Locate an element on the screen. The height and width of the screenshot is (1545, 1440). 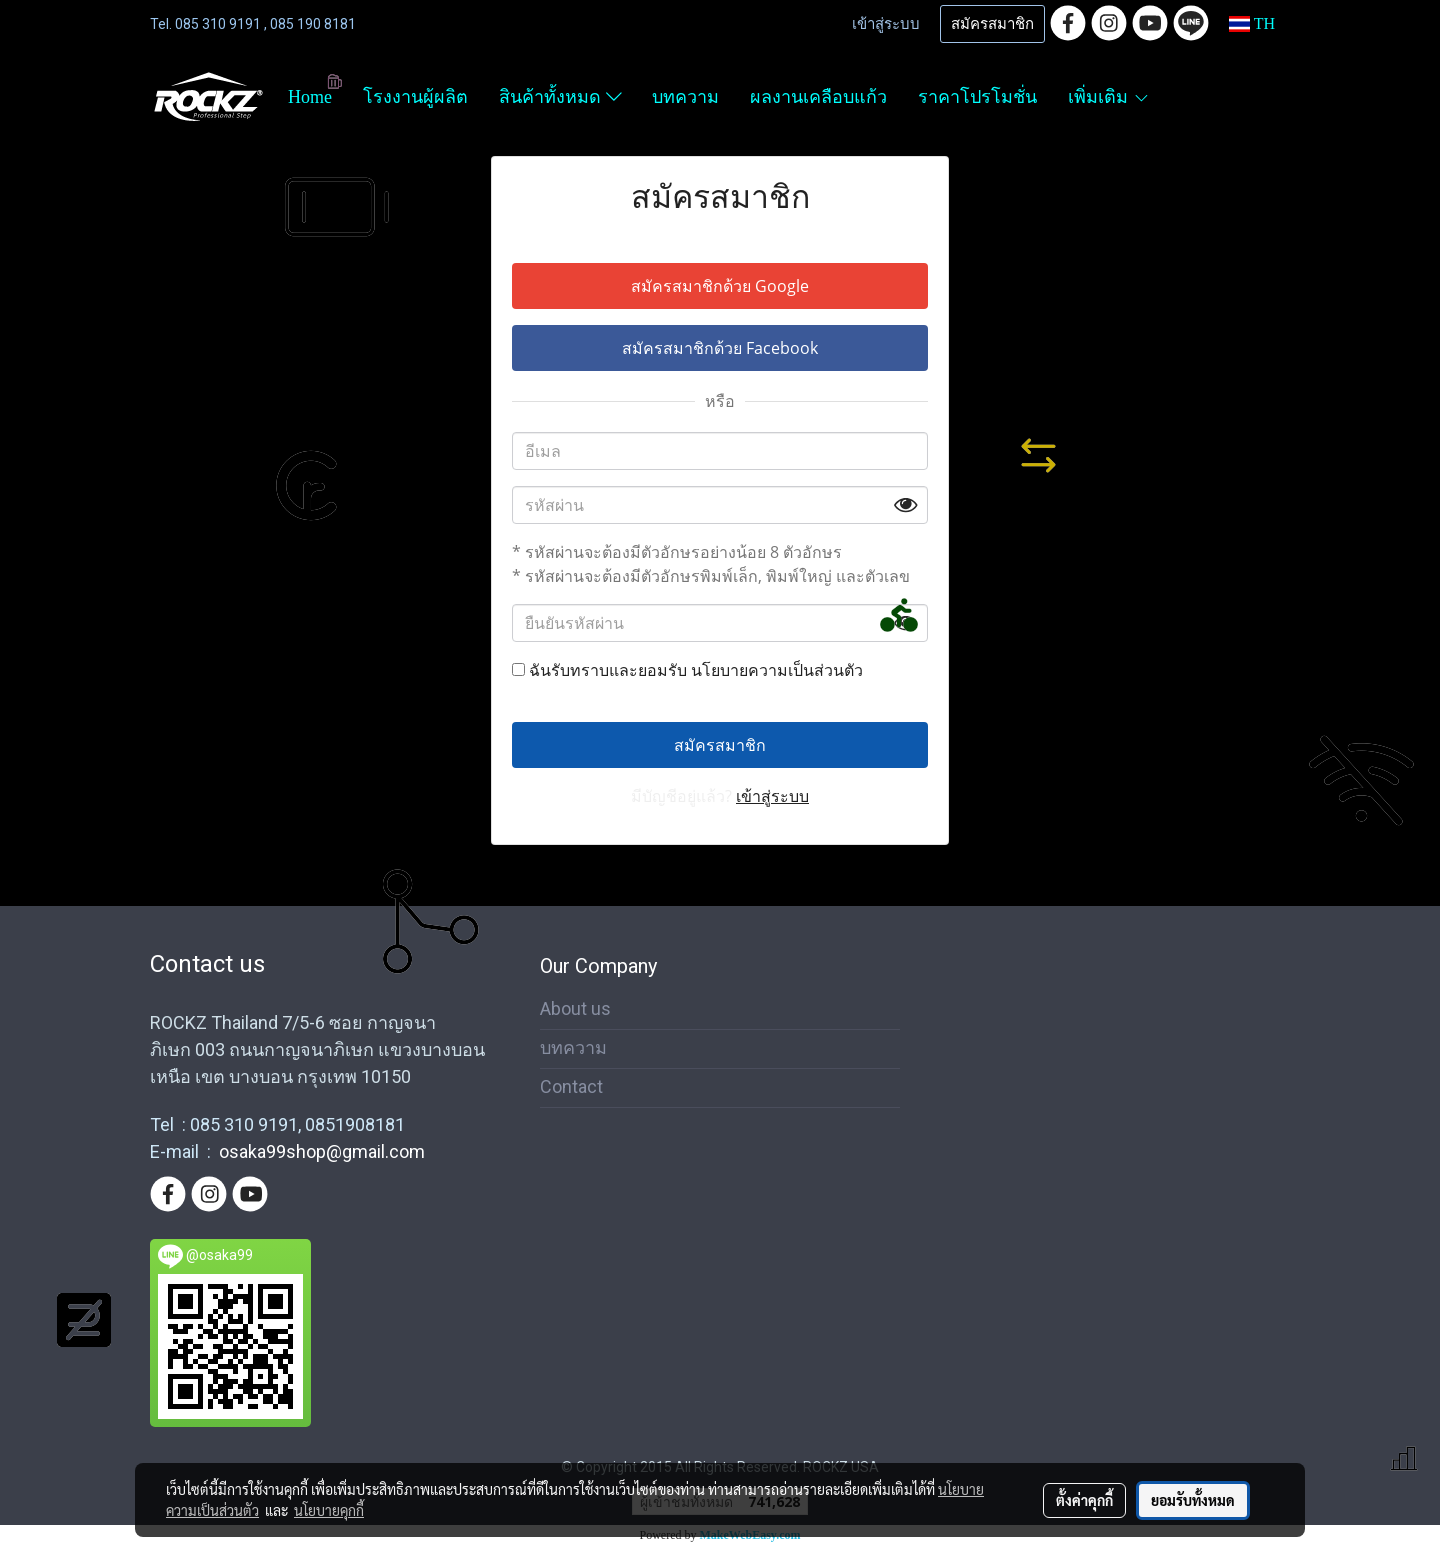
swap or exchange items is located at coordinates (1038, 455).